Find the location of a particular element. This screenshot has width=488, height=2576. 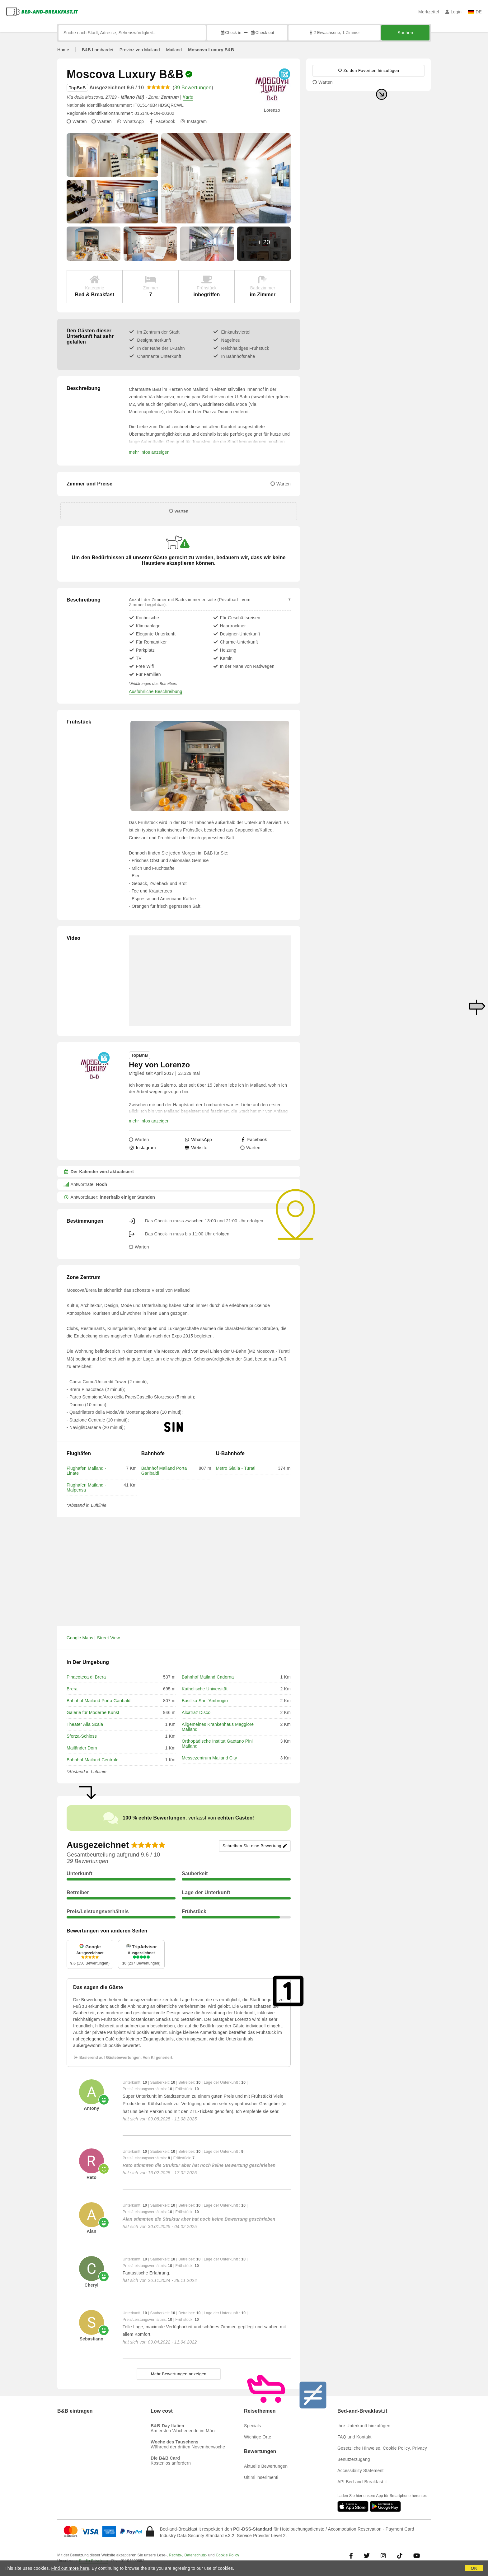

access sine function in calculator is located at coordinates (173, 1427).